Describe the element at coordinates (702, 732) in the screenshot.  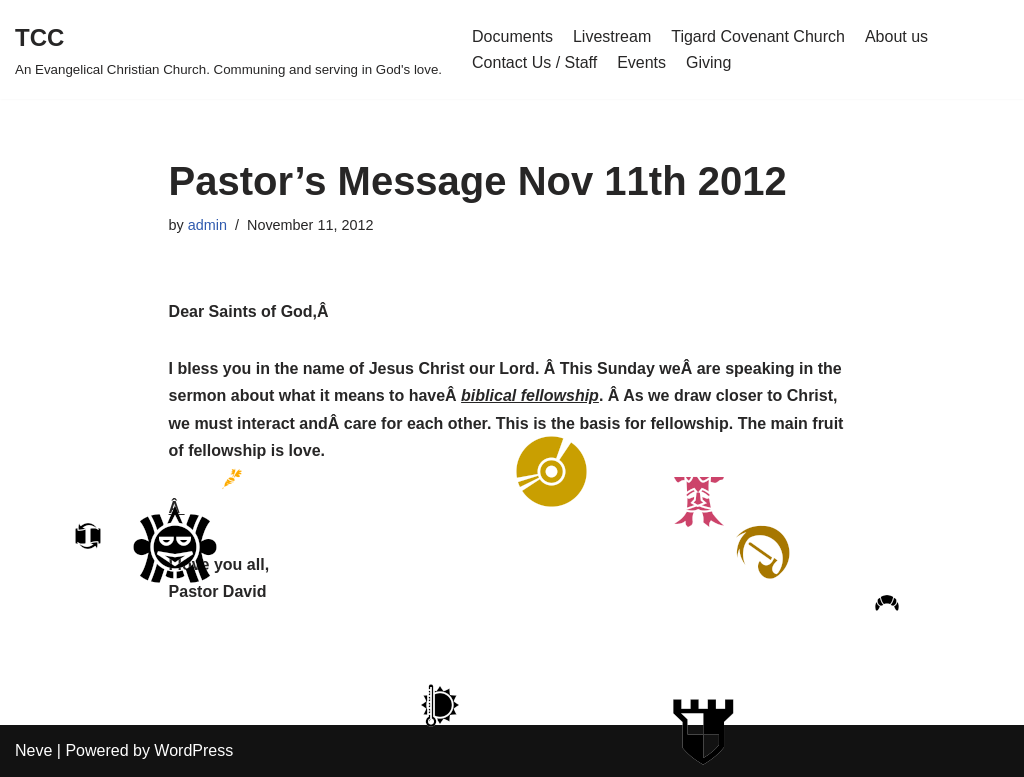
I see `activate shield or defense mode` at that location.